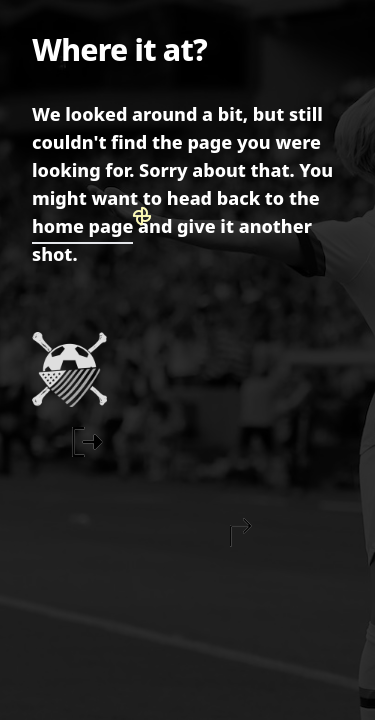 Image resolution: width=375 pixels, height=720 pixels. I want to click on open google photos app, so click(142, 216).